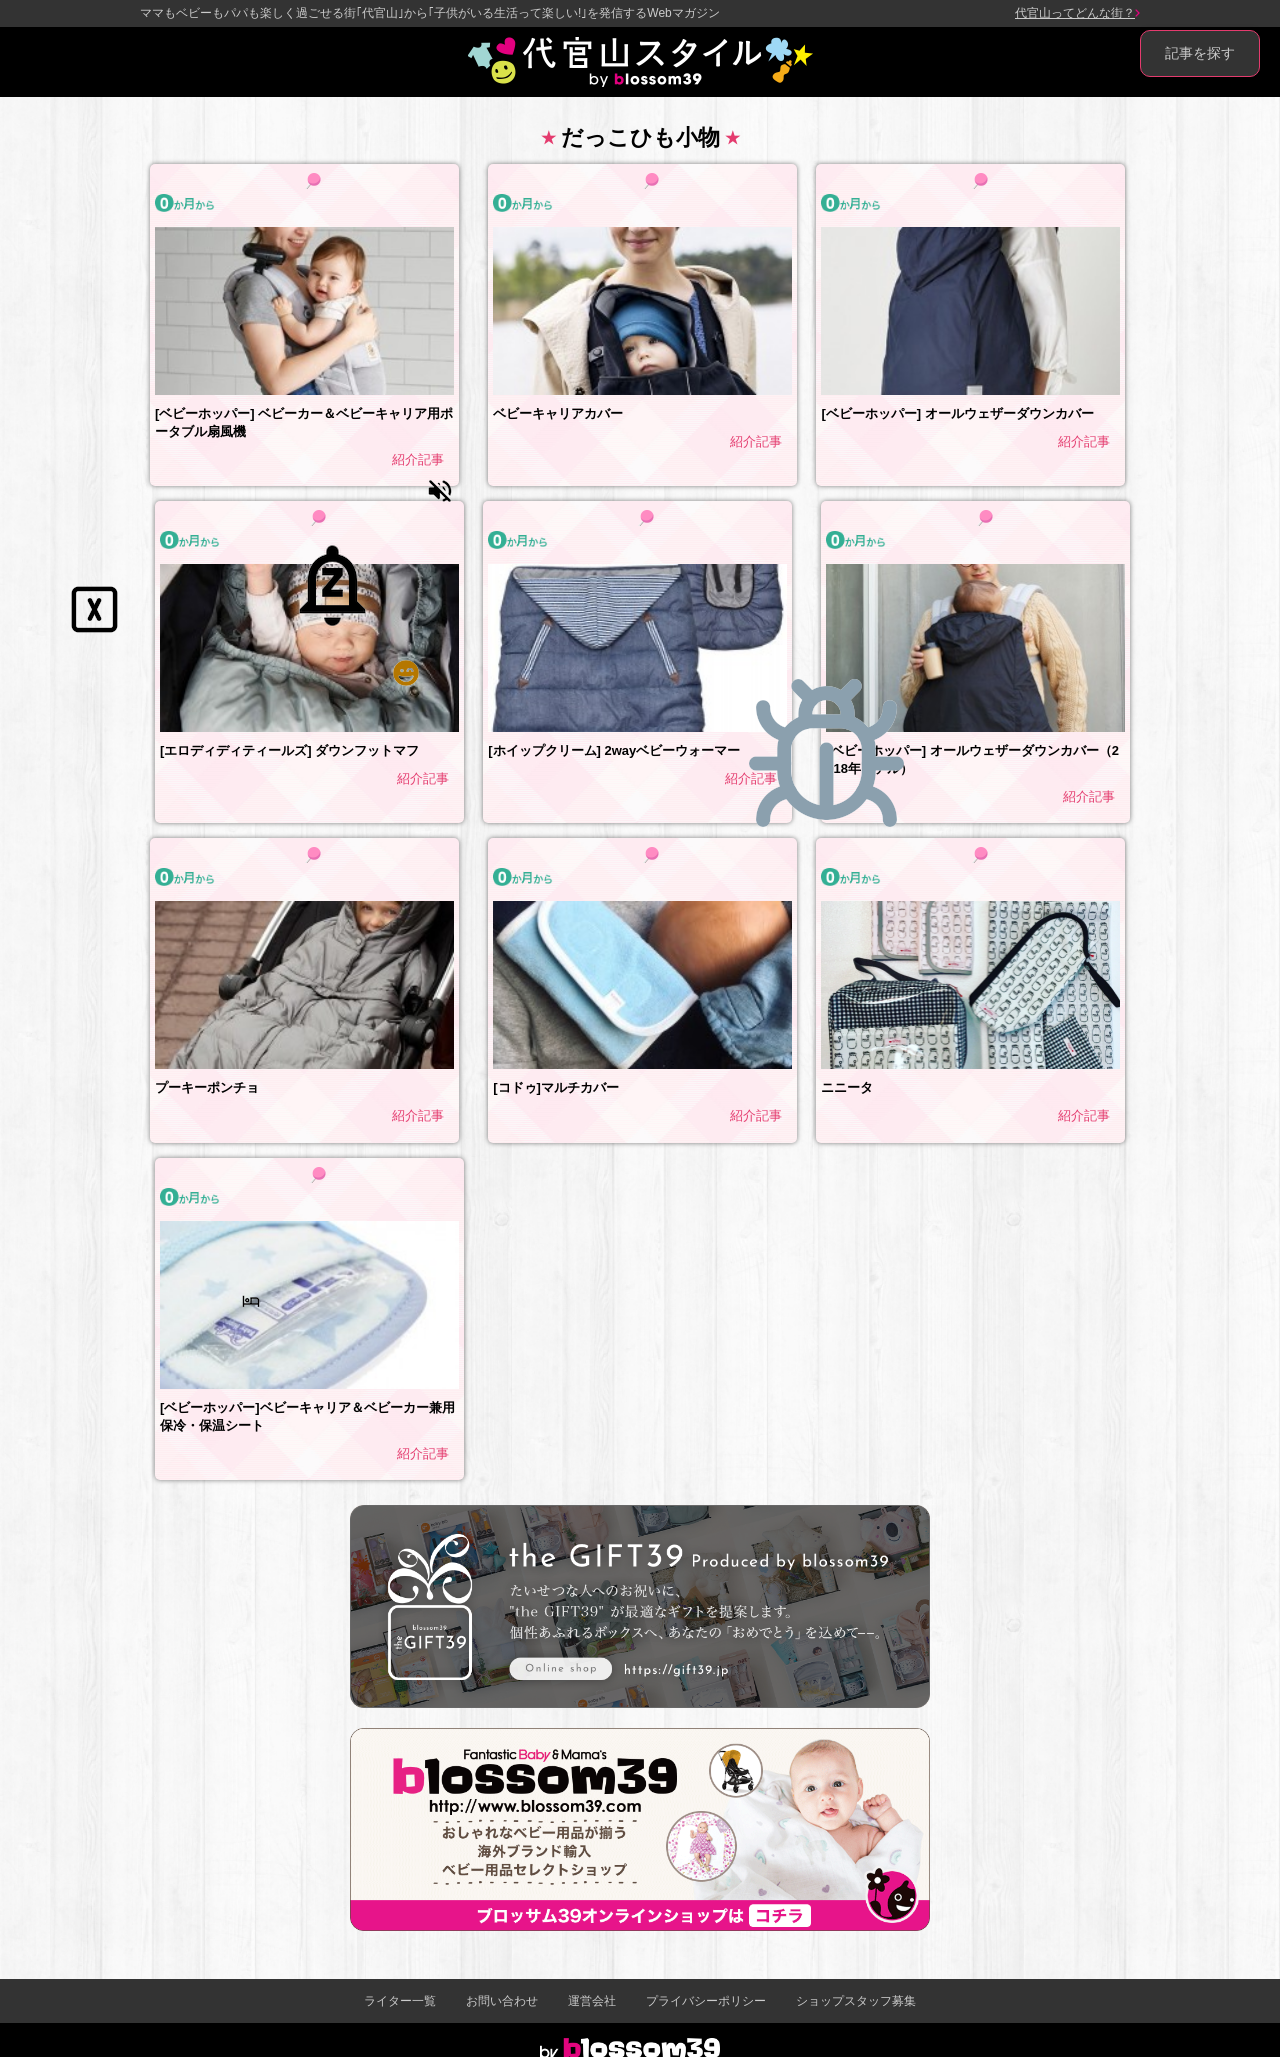 The width and height of the screenshot is (1280, 2057). I want to click on report a bug or issue, so click(826, 756).